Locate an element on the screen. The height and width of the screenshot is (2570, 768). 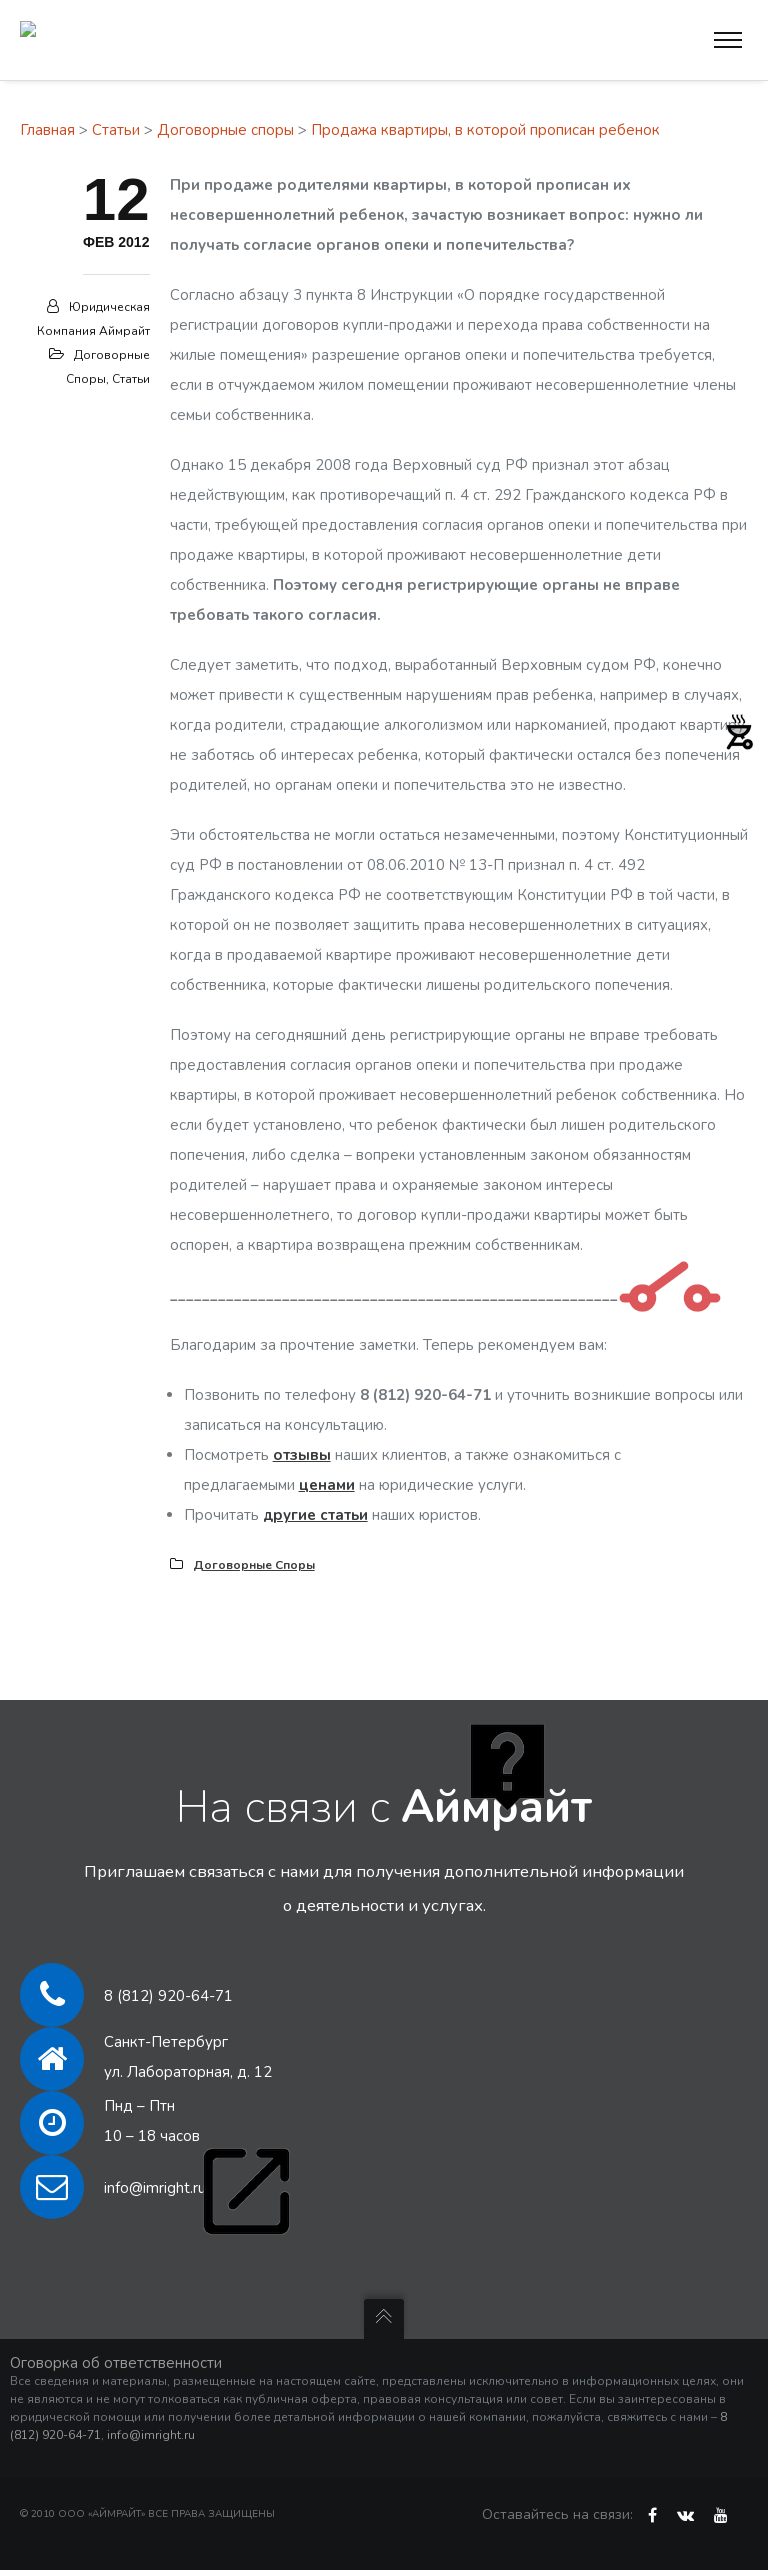
indicates circuit is disconnected or open is located at coordinates (670, 1298).